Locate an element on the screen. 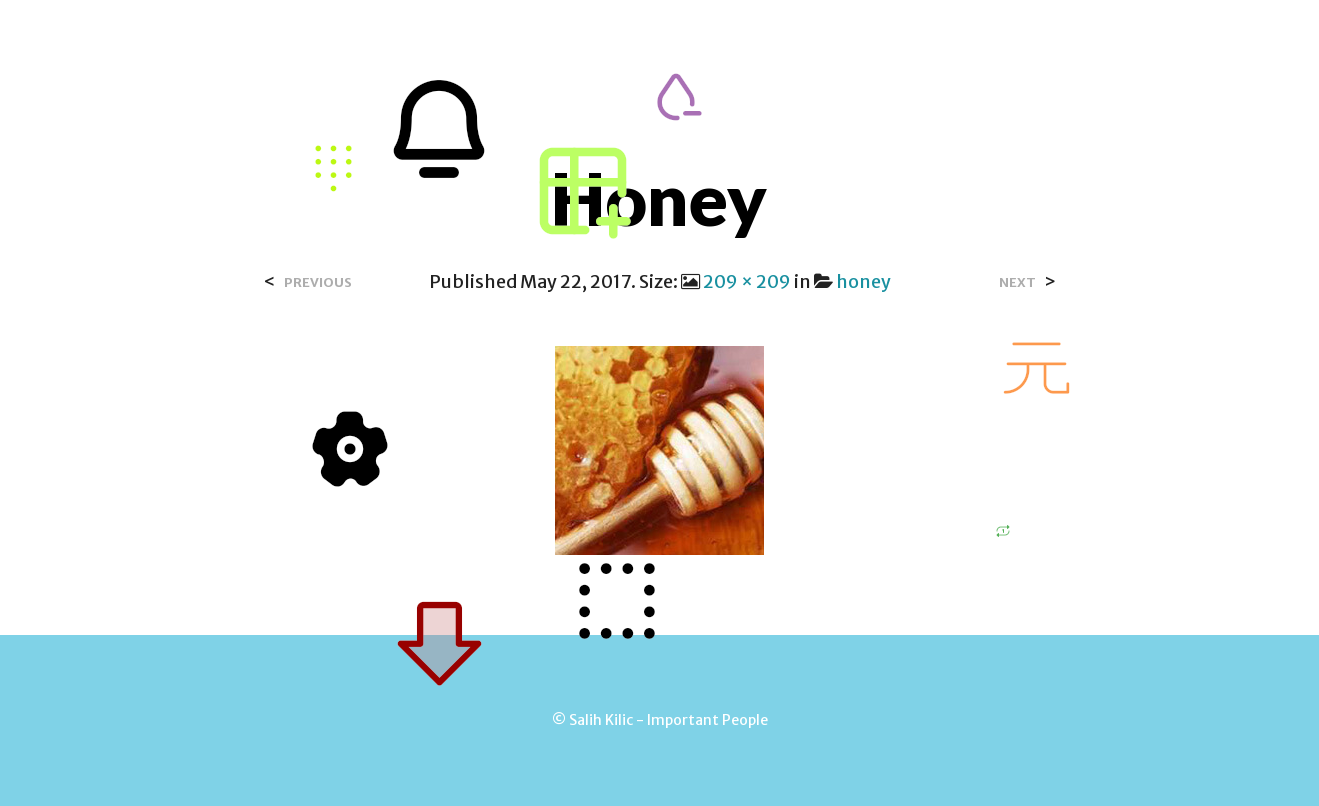 This screenshot has width=1319, height=806. download file or content is located at coordinates (439, 640).